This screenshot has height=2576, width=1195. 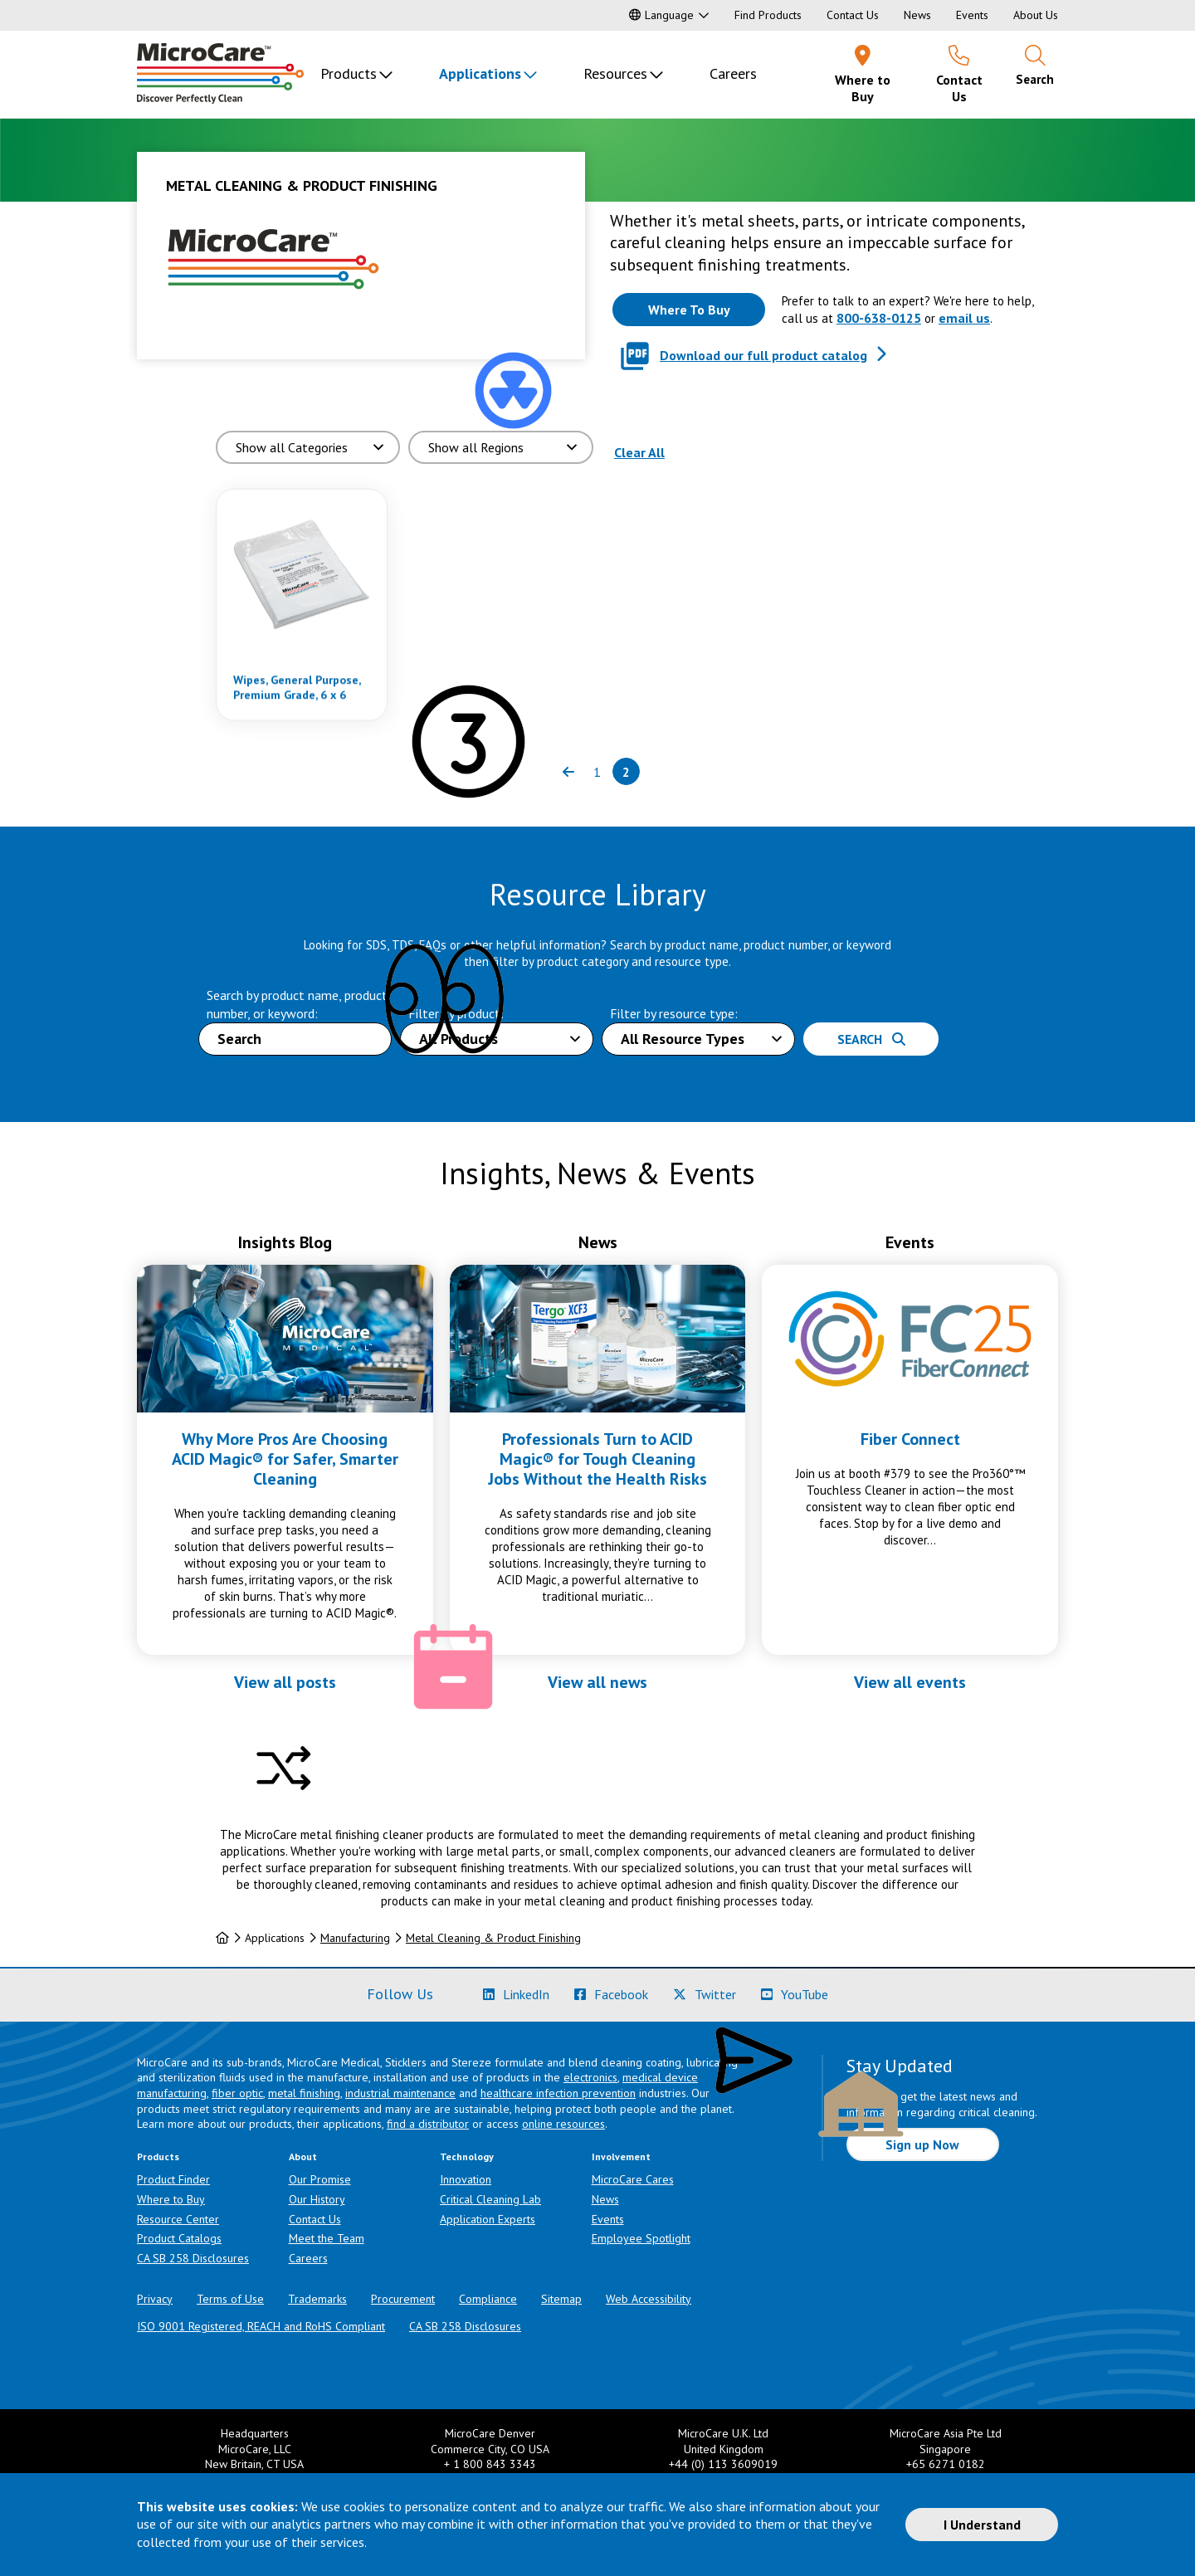 What do you see at coordinates (754, 2060) in the screenshot?
I see `send a message or email` at bounding box center [754, 2060].